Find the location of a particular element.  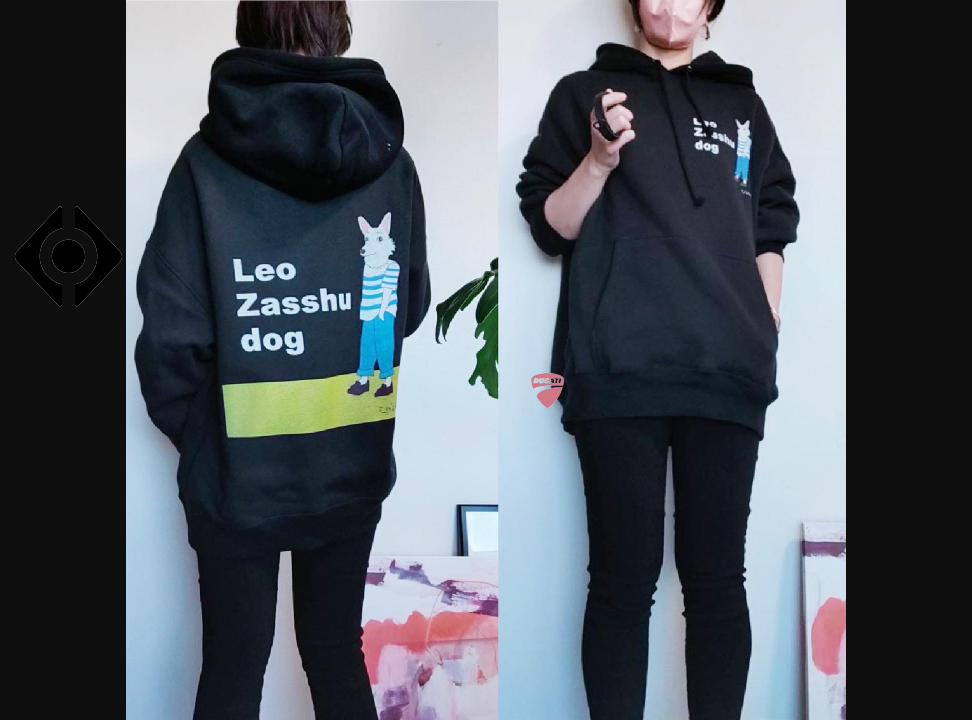

Ducati brand logo is located at coordinates (547, 390).